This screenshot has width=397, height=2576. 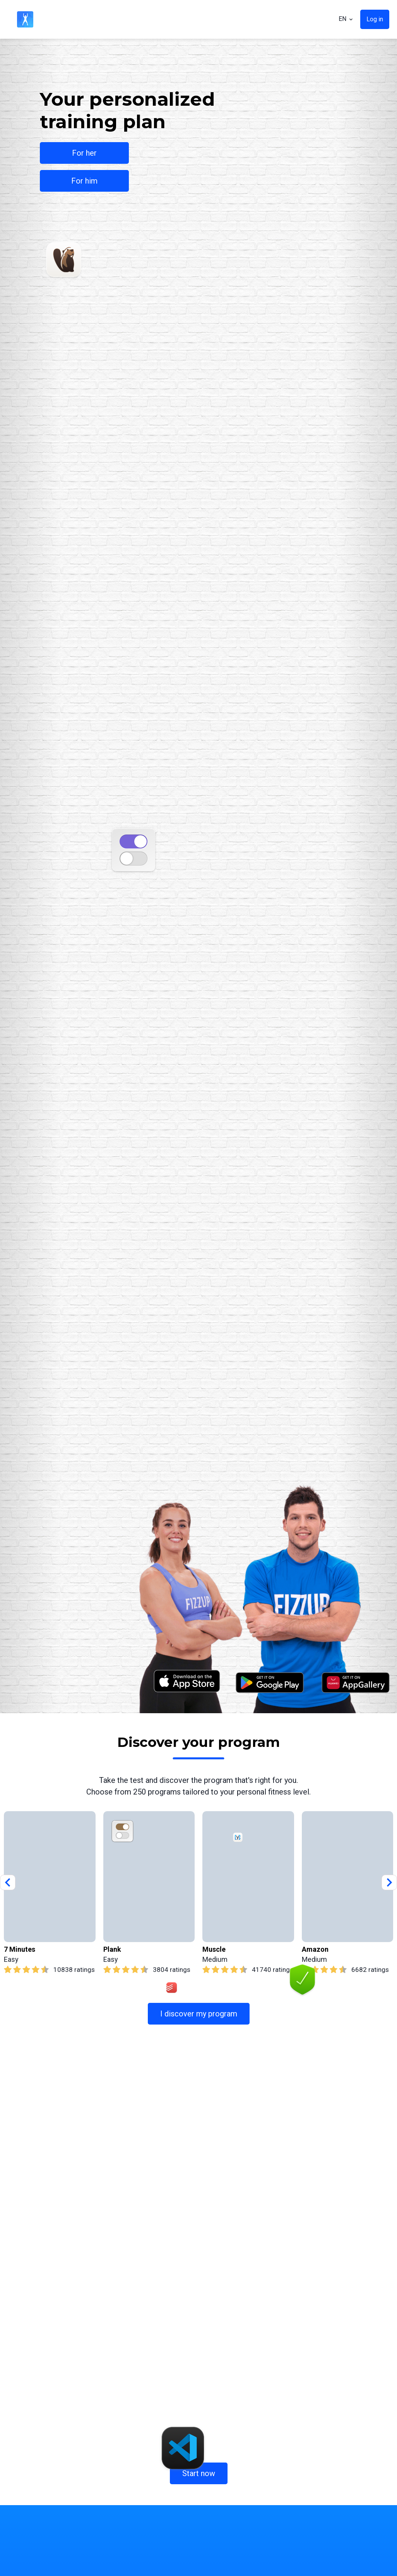 What do you see at coordinates (63, 259) in the screenshot?
I see `open DBeaver database management application` at bounding box center [63, 259].